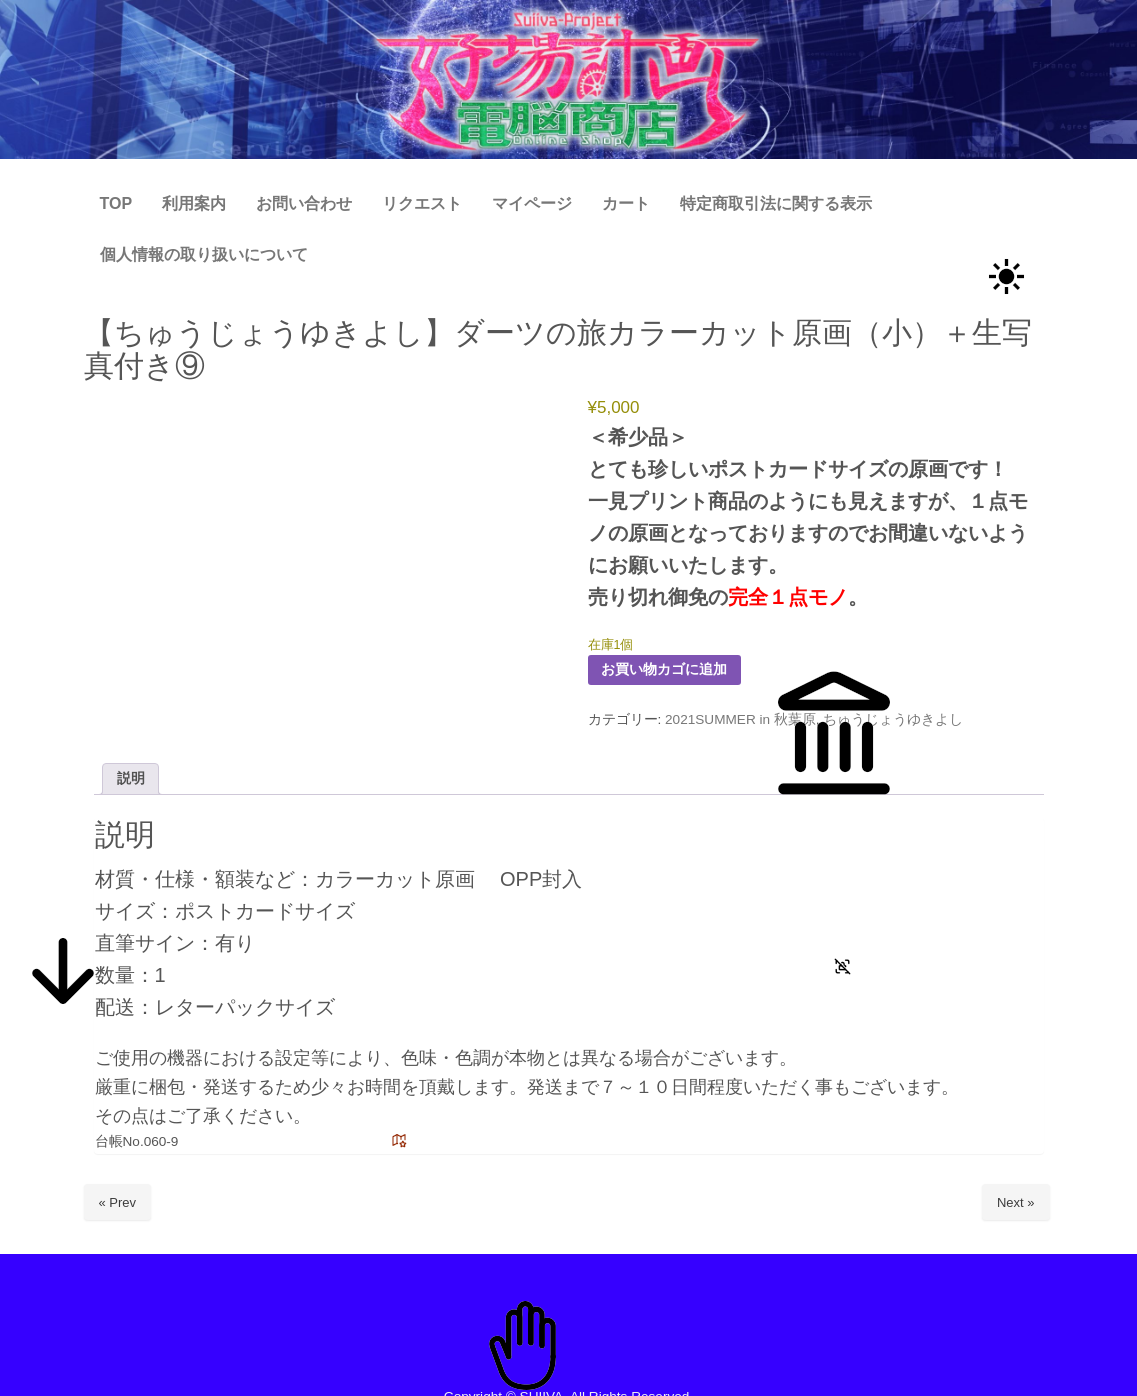  Describe the element at coordinates (399, 1140) in the screenshot. I see `view favorite locations on map` at that location.